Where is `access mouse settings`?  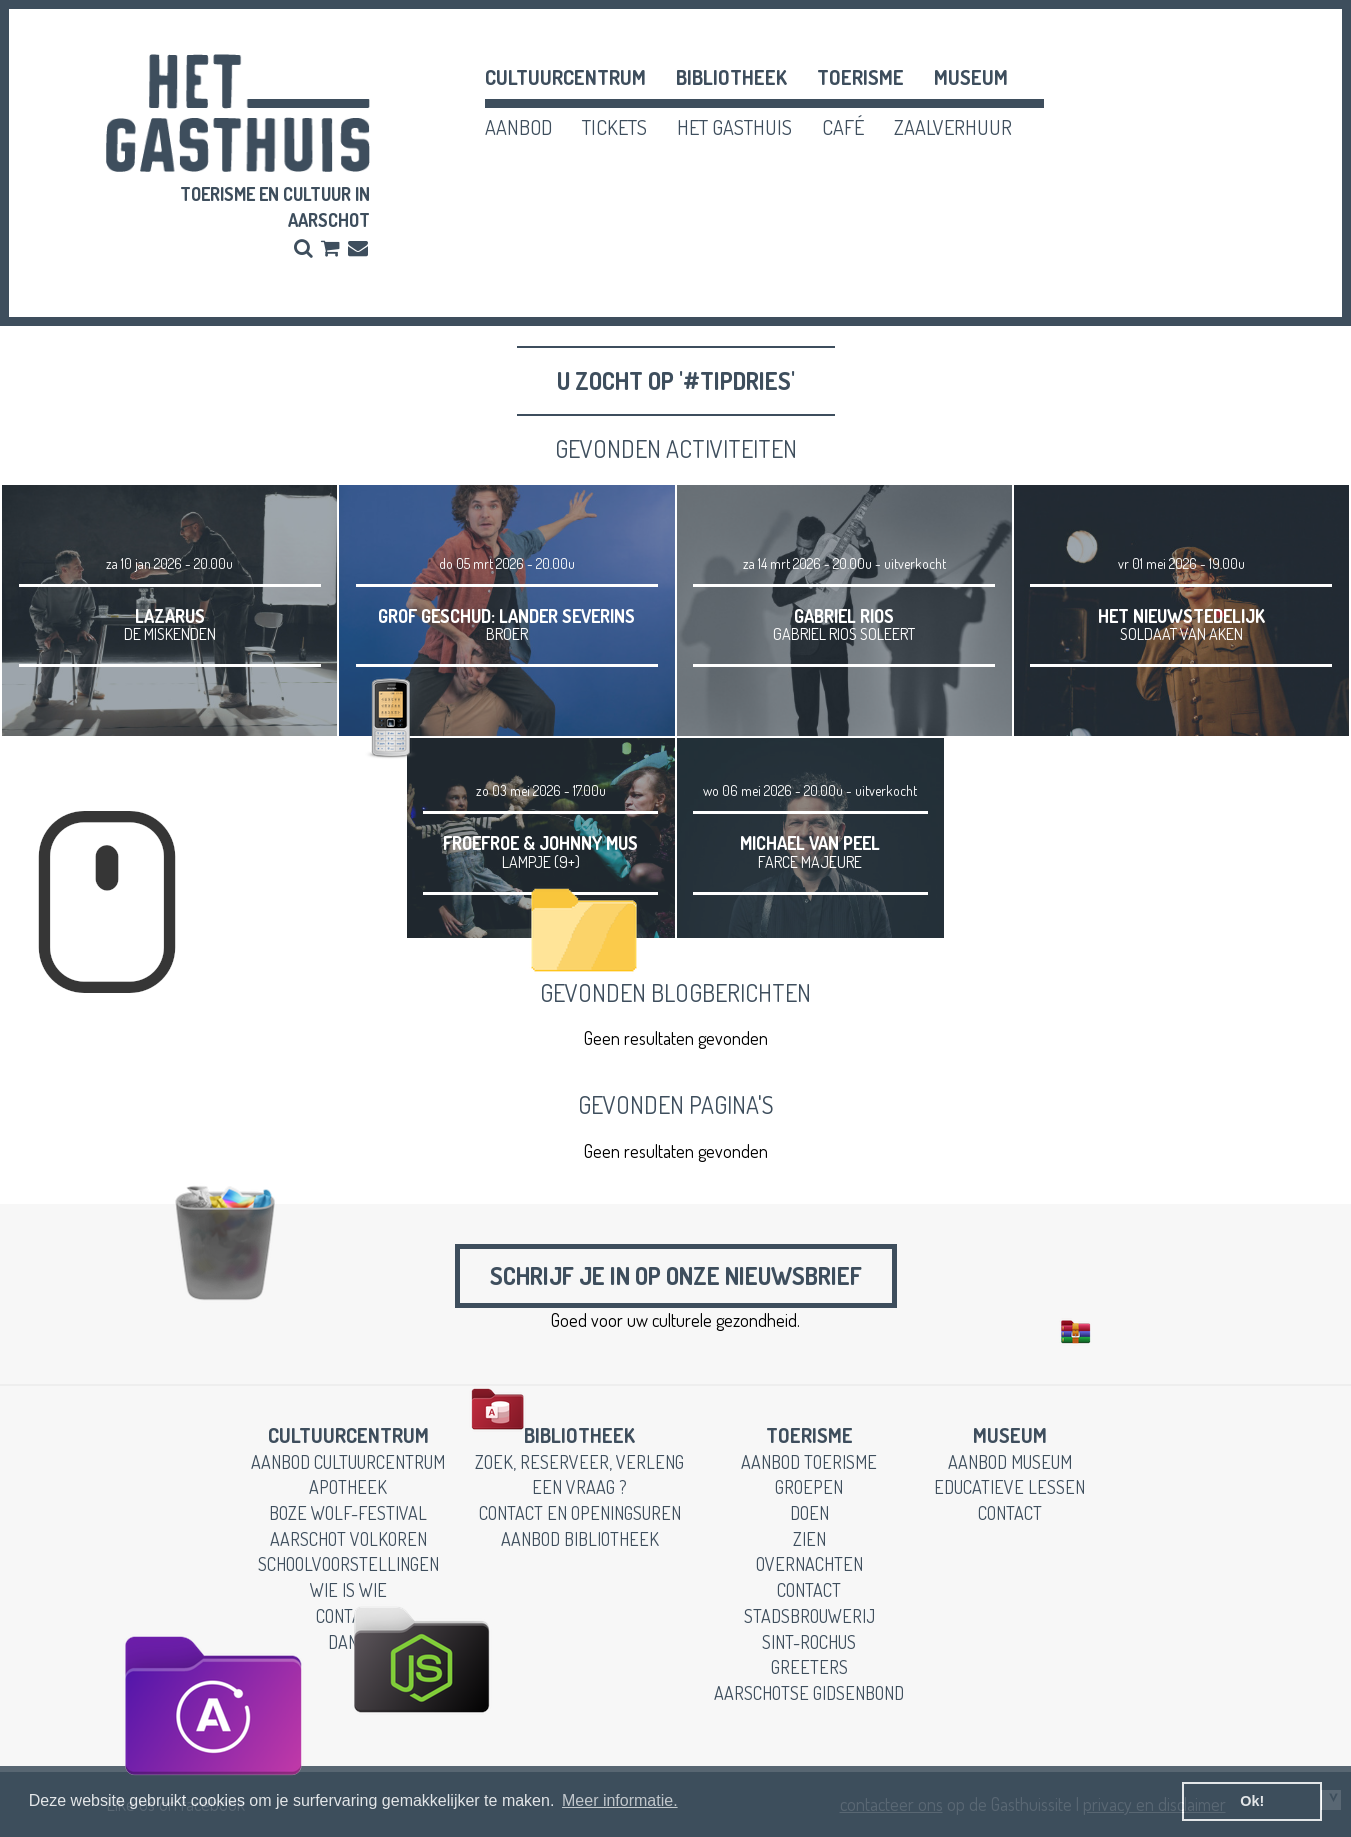
access mouse settings is located at coordinates (107, 902).